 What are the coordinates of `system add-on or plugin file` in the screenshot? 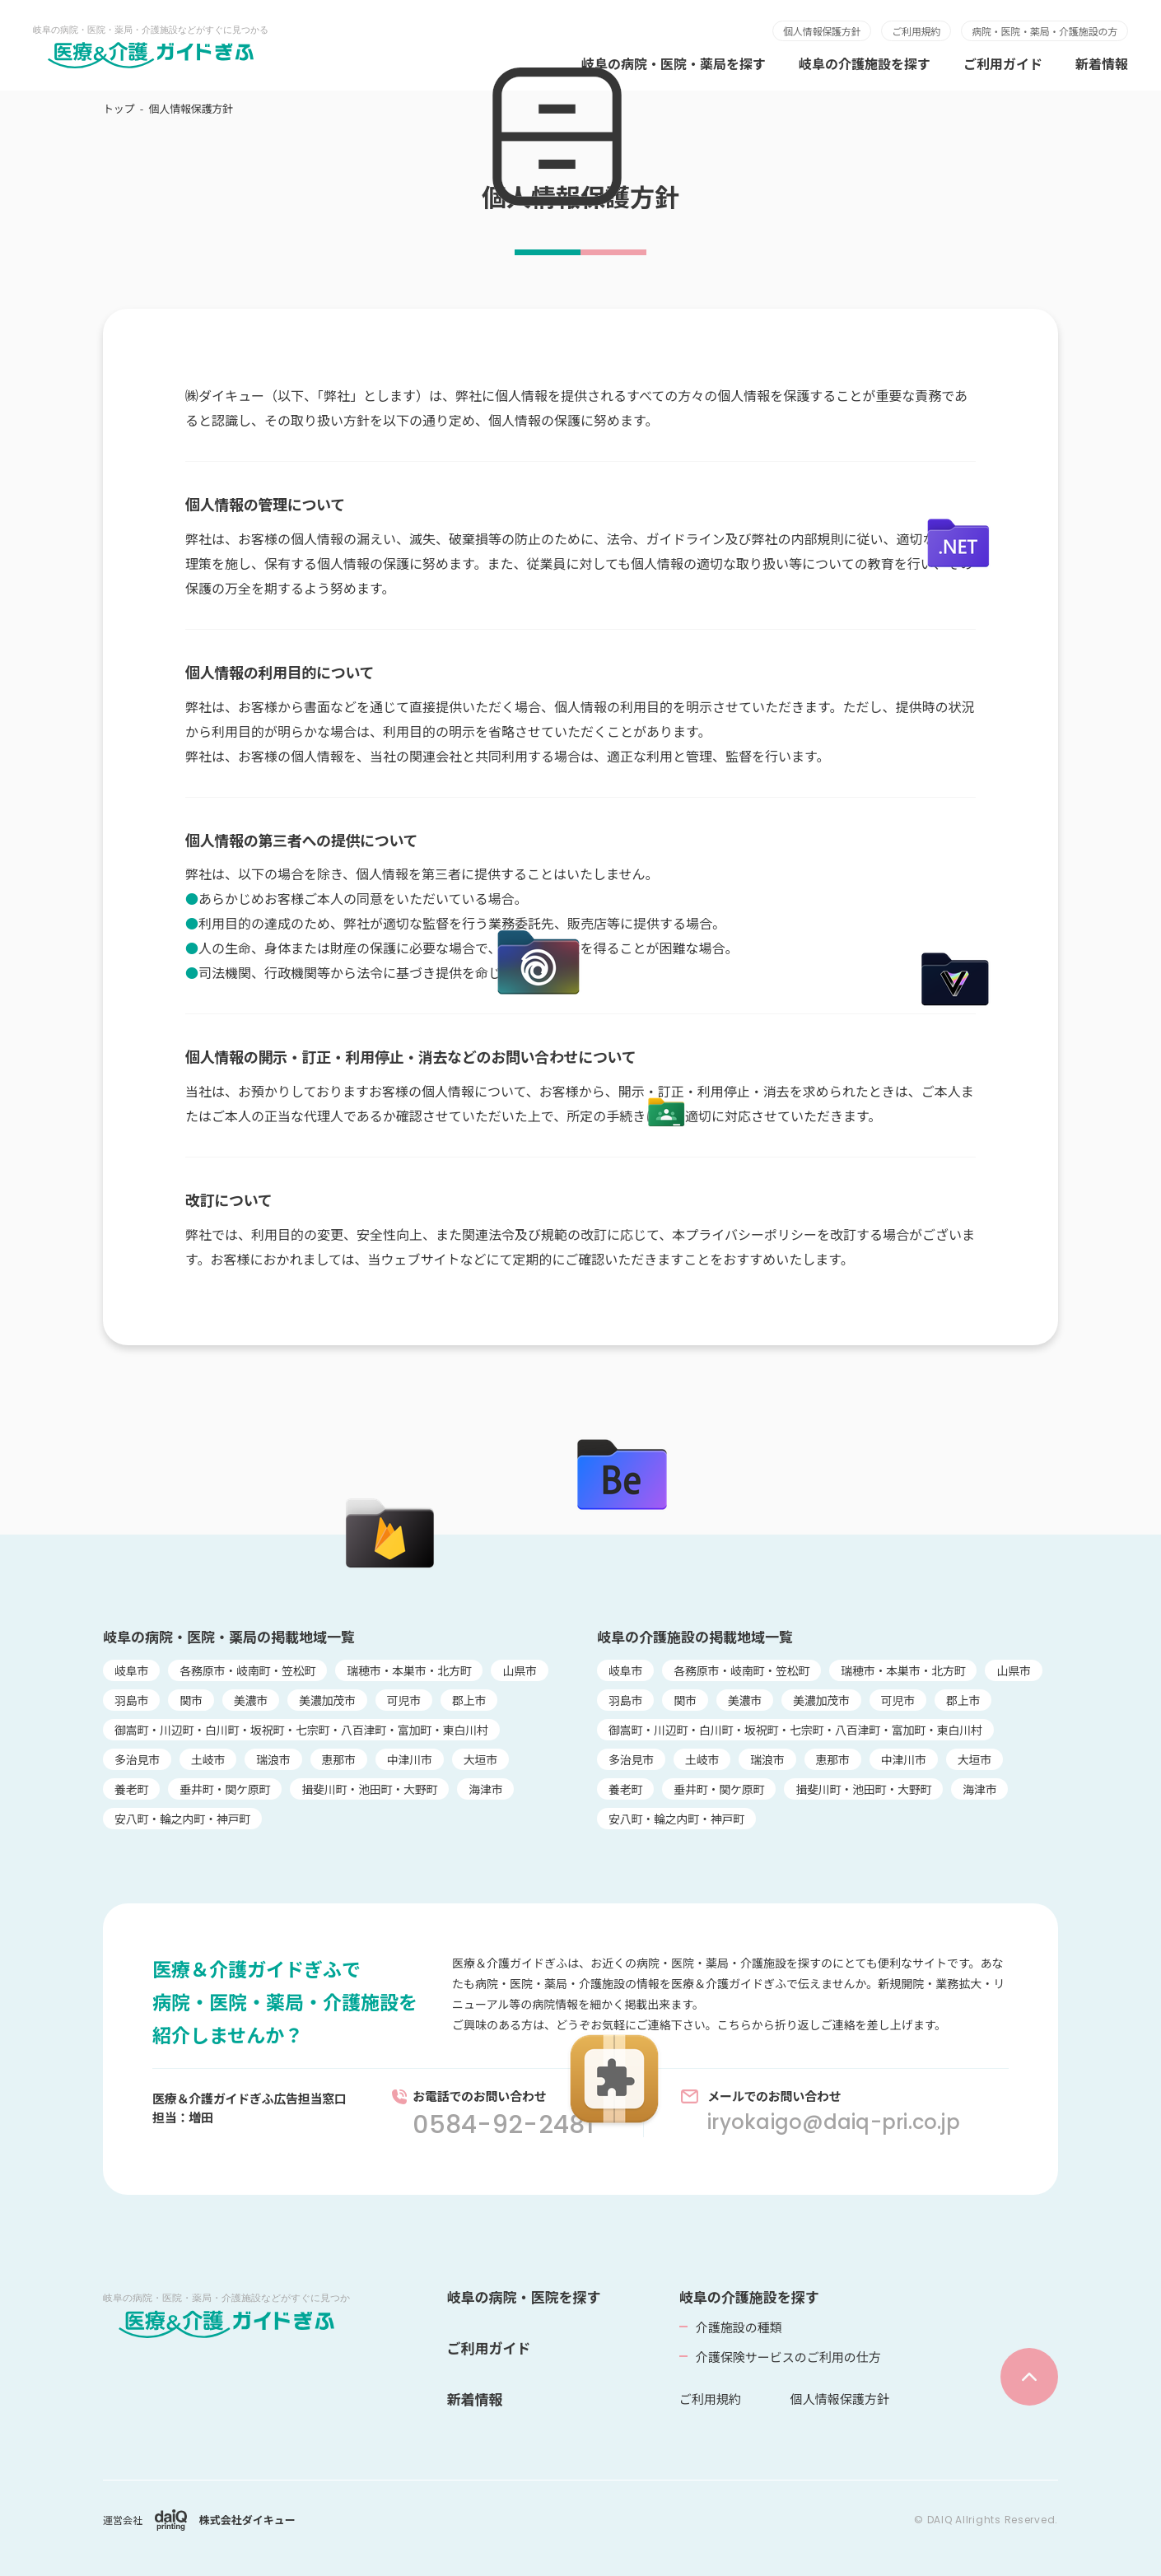 It's located at (614, 2080).